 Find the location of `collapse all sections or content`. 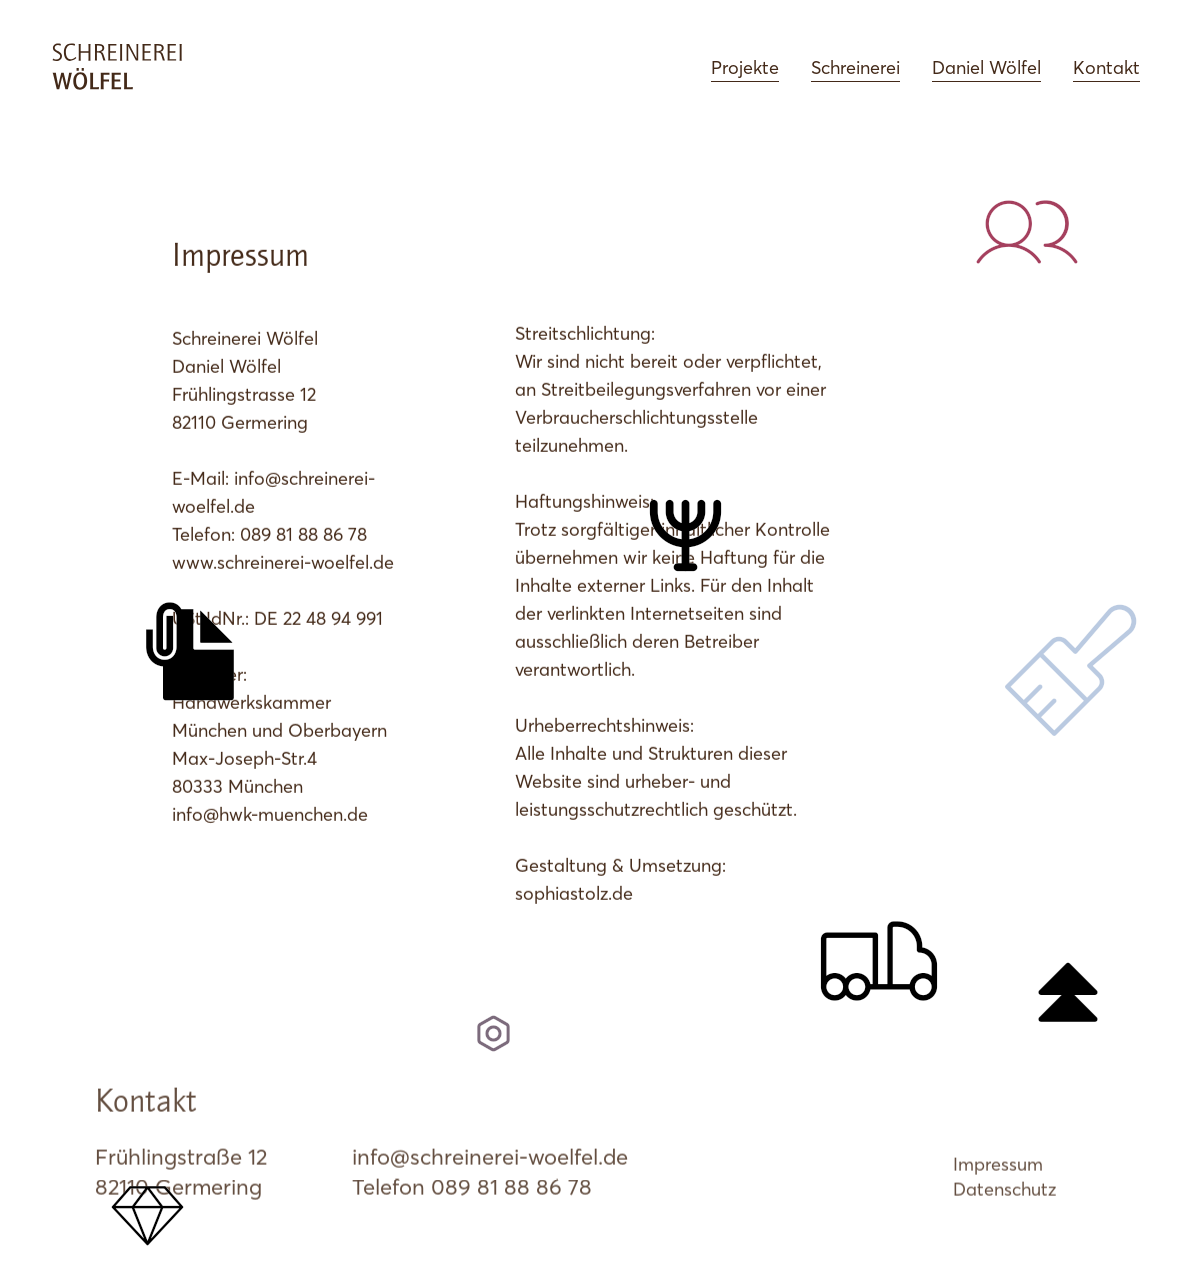

collapse all sections or content is located at coordinates (1068, 995).